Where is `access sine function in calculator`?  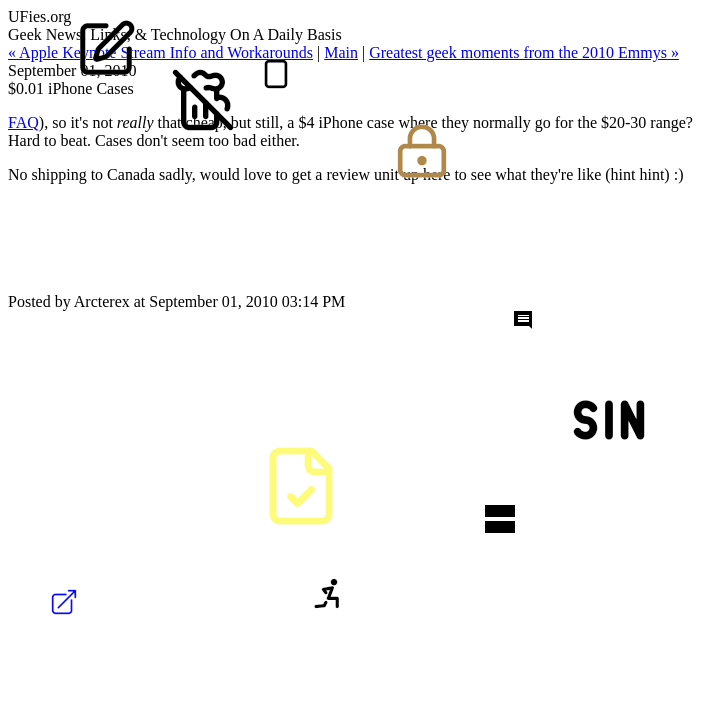
access sine function in calculator is located at coordinates (609, 420).